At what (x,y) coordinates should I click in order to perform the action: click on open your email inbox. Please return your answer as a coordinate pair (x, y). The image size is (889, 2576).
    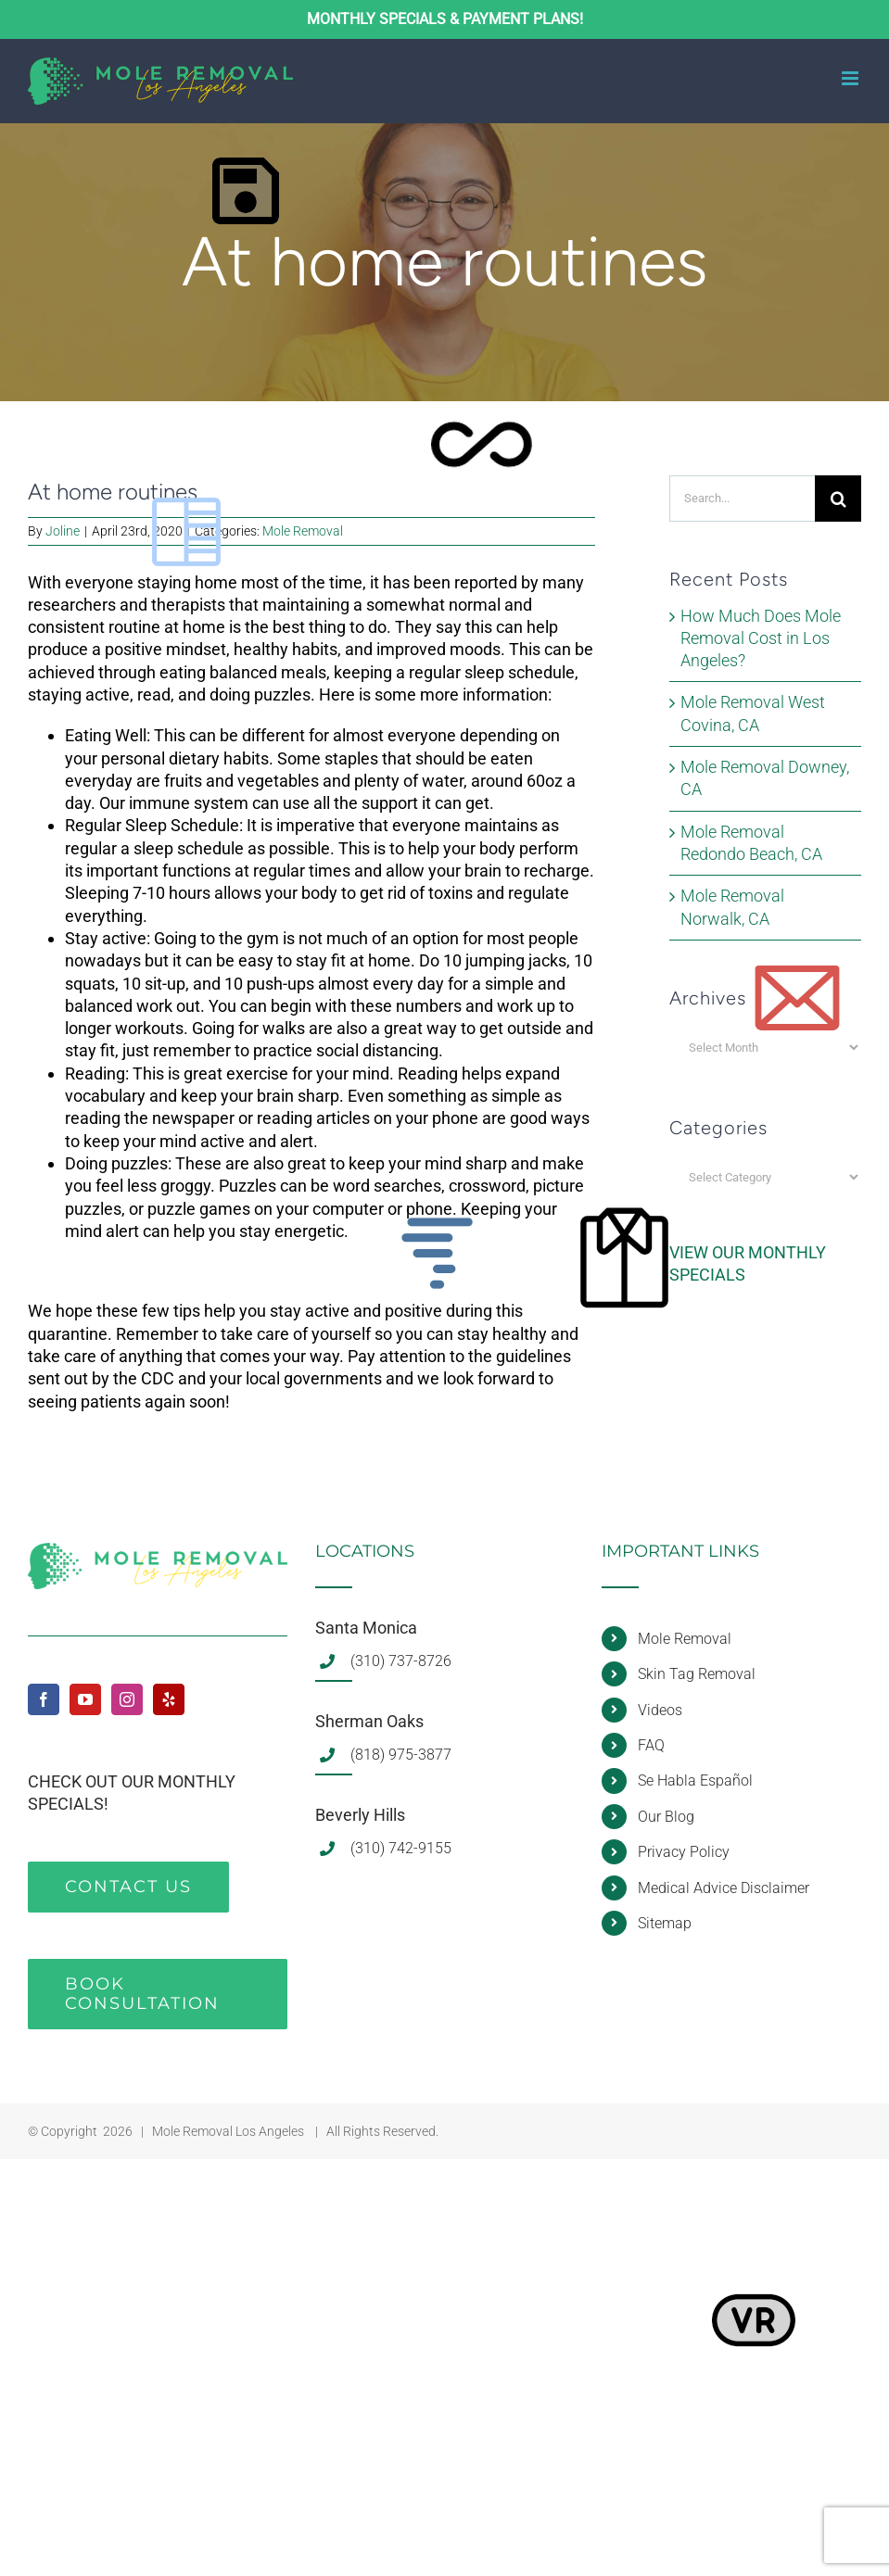
    Looking at the image, I should click on (797, 998).